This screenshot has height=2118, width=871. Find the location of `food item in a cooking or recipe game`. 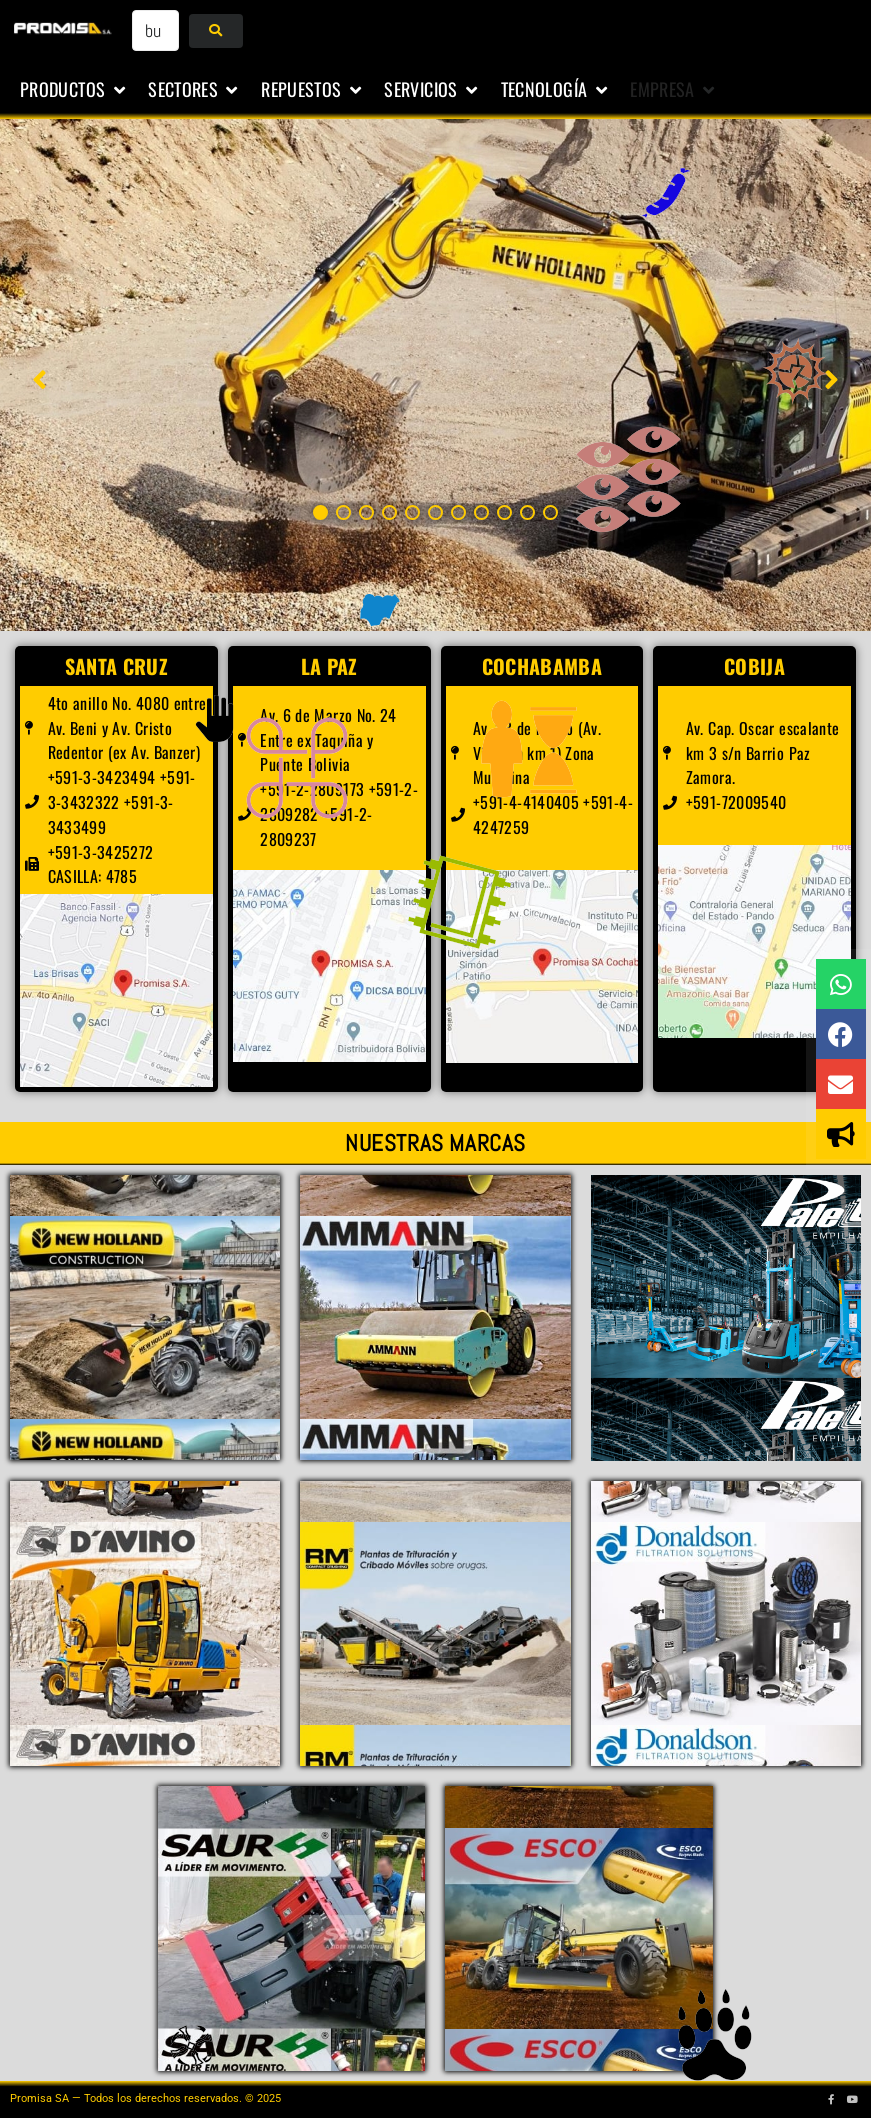

food item in a cooking or recipe game is located at coordinates (666, 193).